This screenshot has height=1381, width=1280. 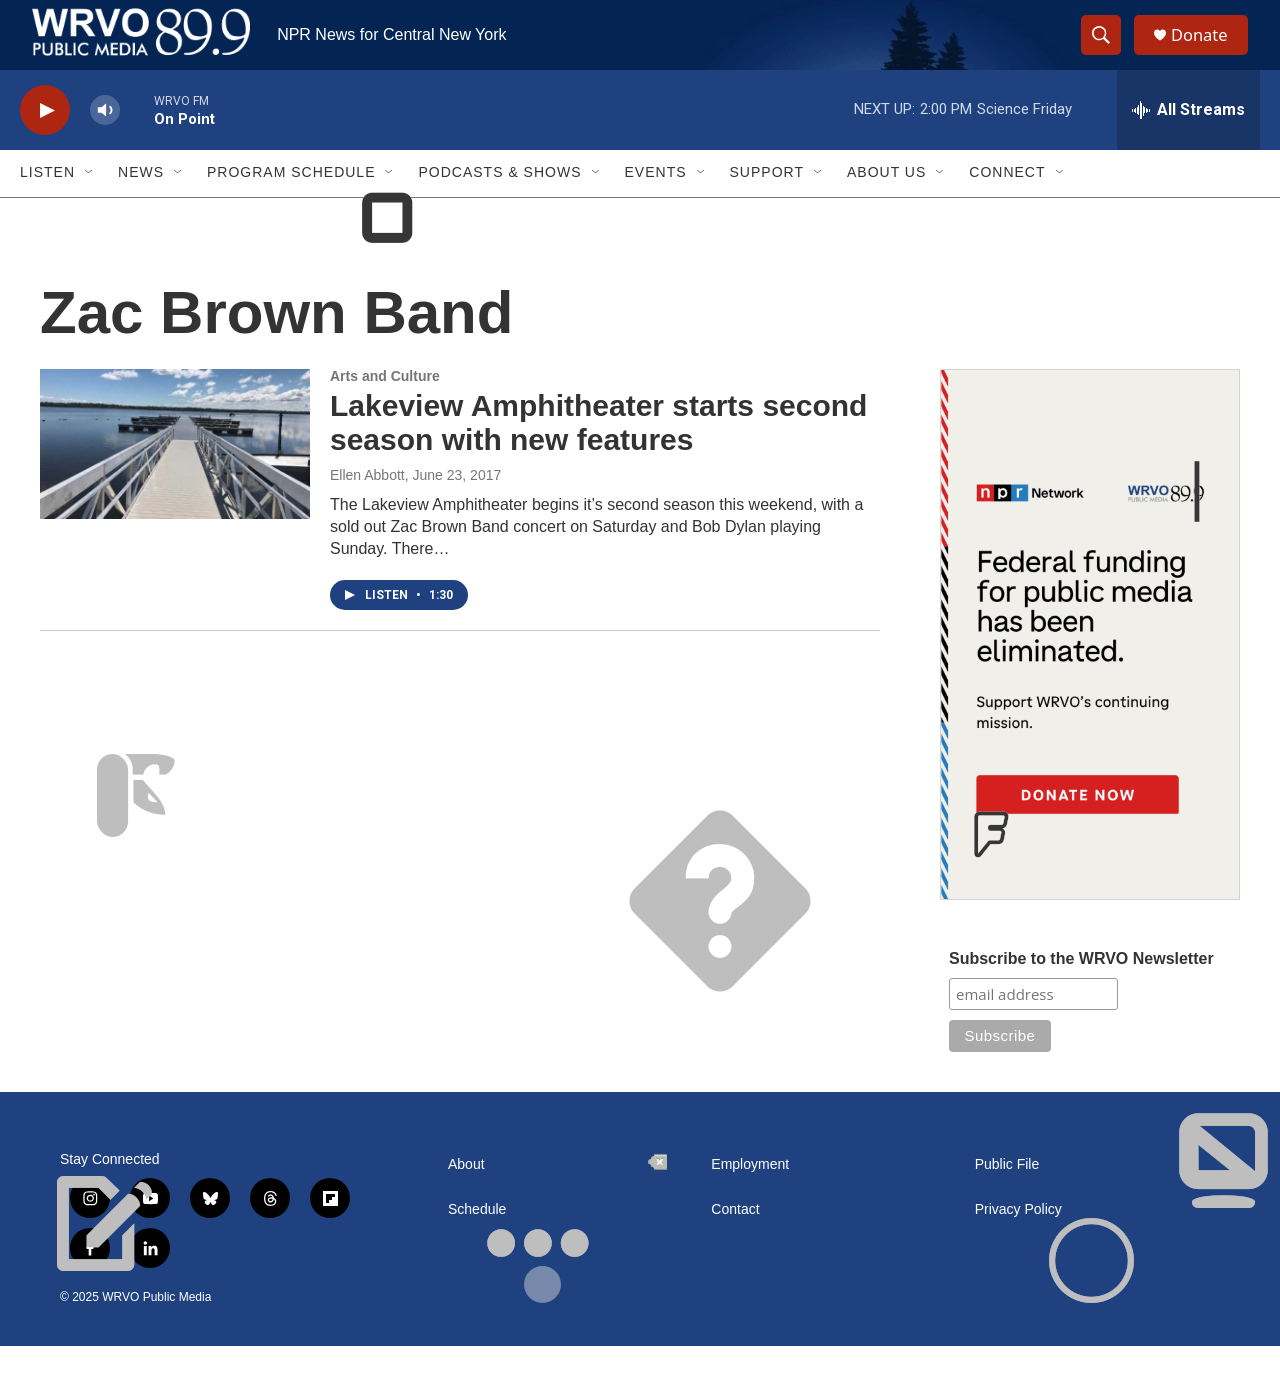 What do you see at coordinates (104, 1223) in the screenshot?
I see `open the text editor application` at bounding box center [104, 1223].